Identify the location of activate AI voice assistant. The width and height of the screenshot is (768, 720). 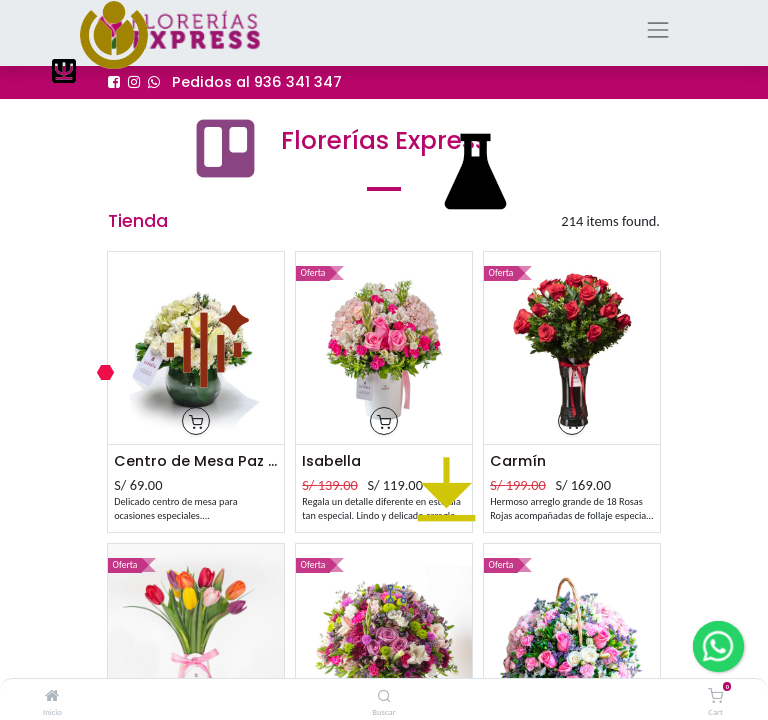
(204, 350).